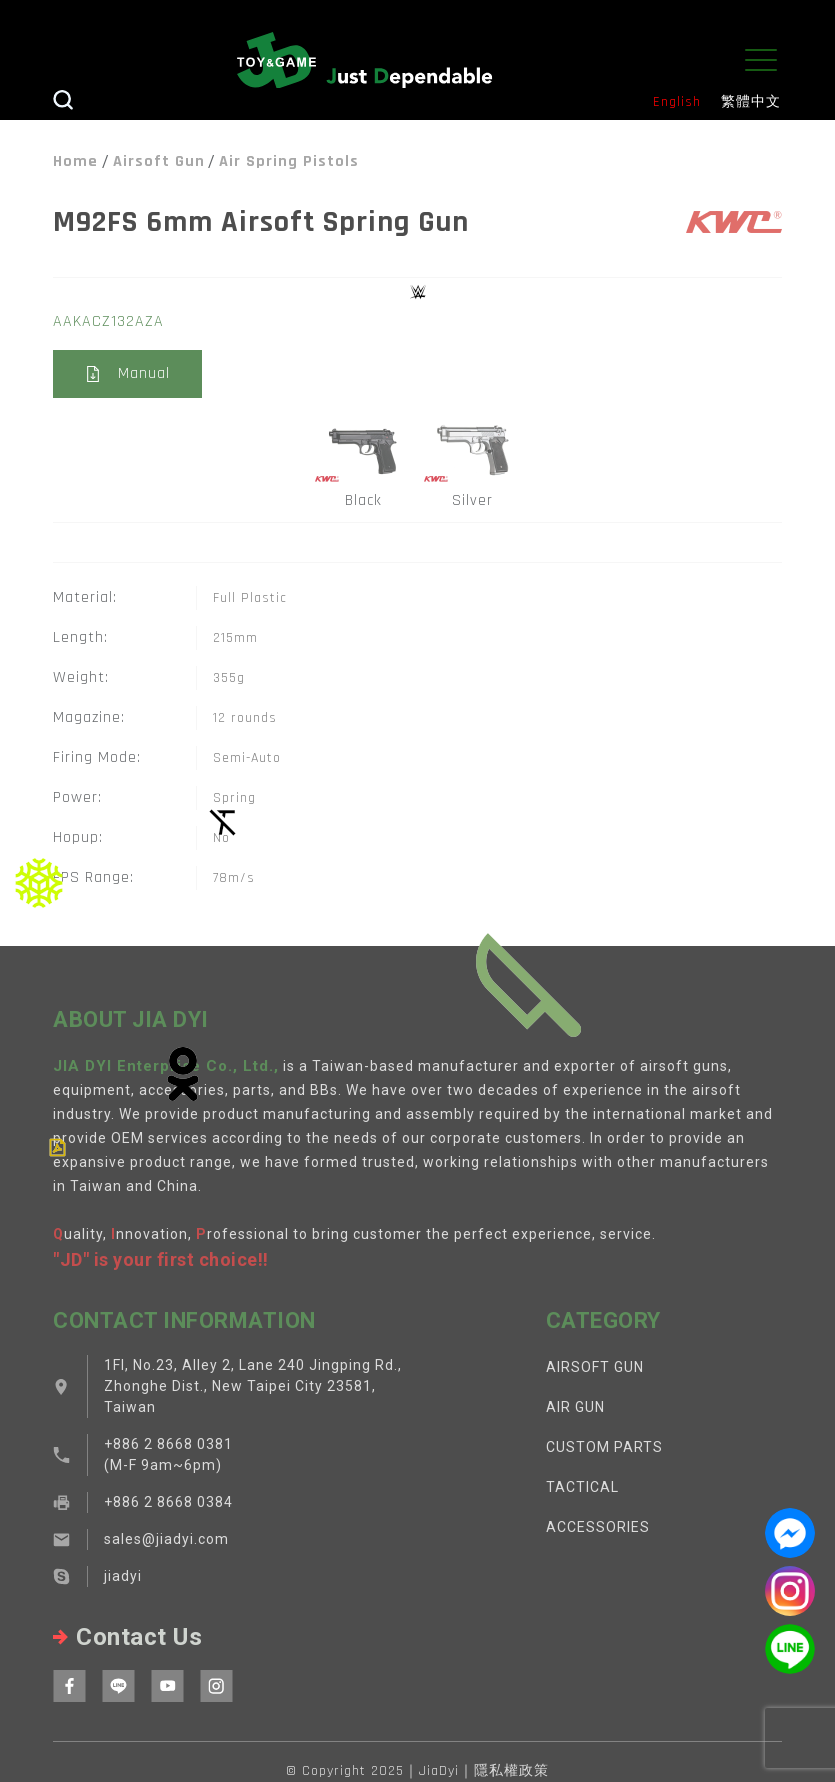  What do you see at coordinates (222, 822) in the screenshot?
I see `clear text formatting` at bounding box center [222, 822].